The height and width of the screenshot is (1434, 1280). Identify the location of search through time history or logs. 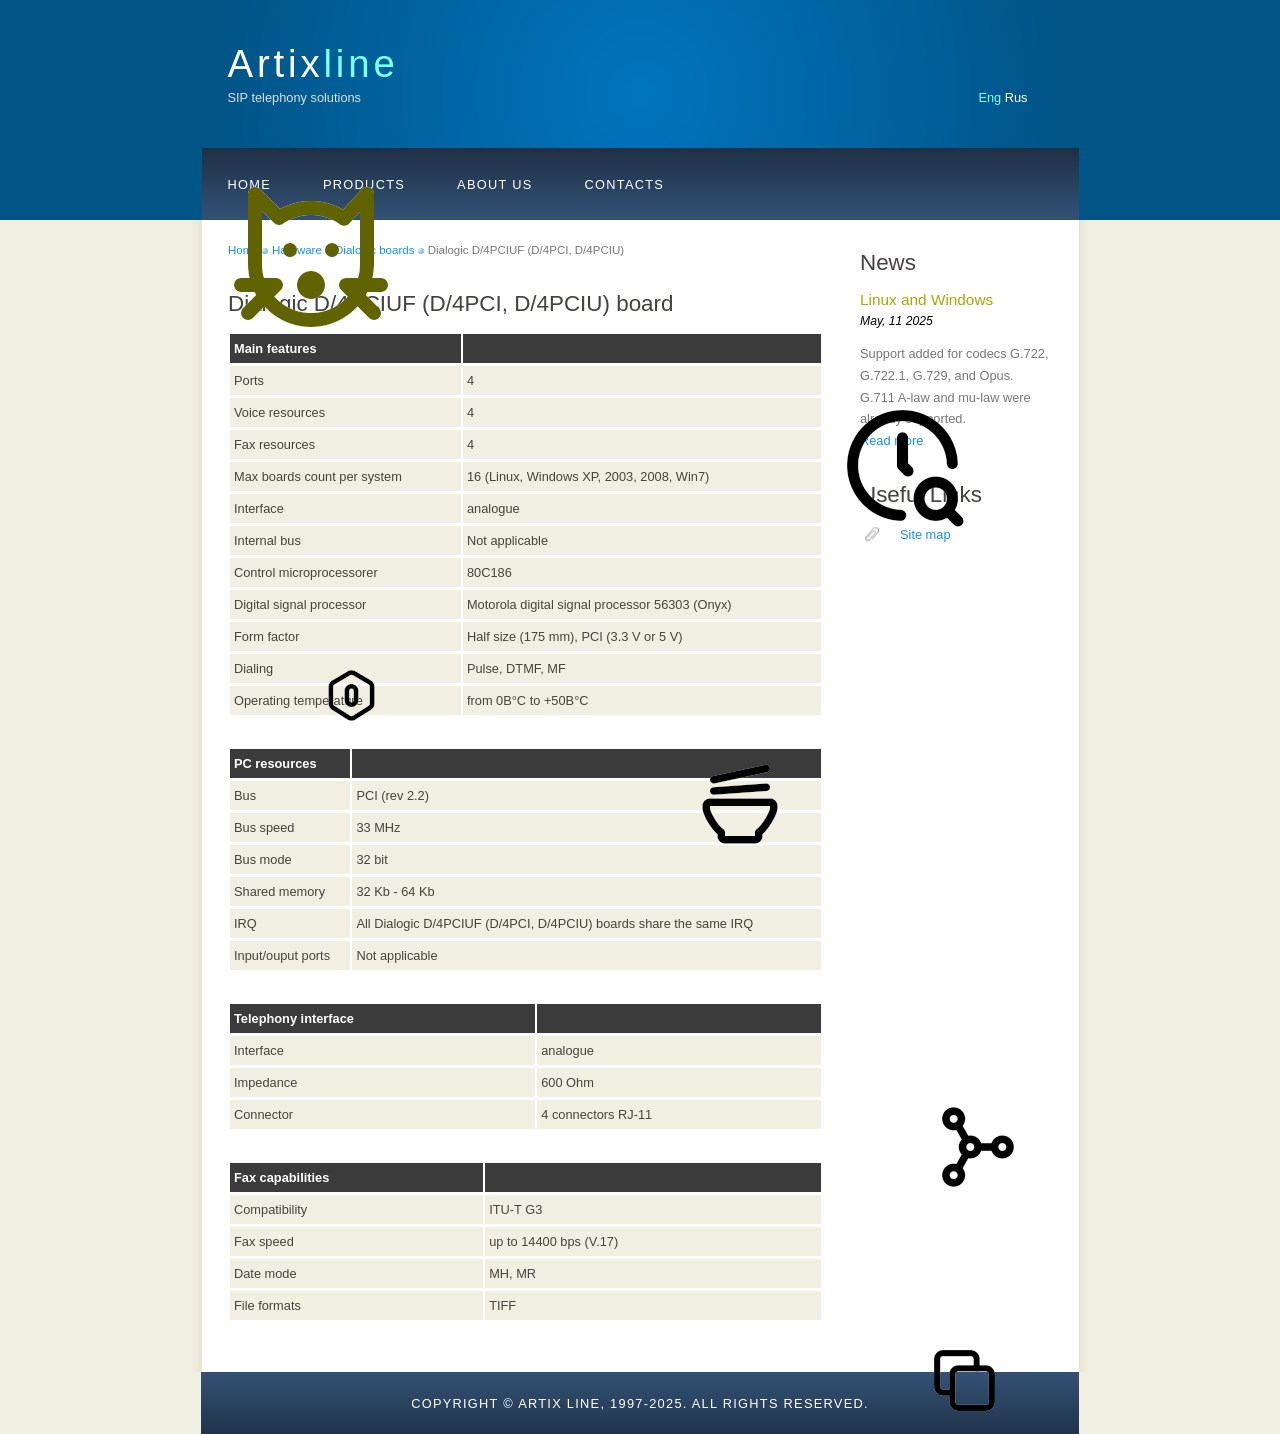
(902, 465).